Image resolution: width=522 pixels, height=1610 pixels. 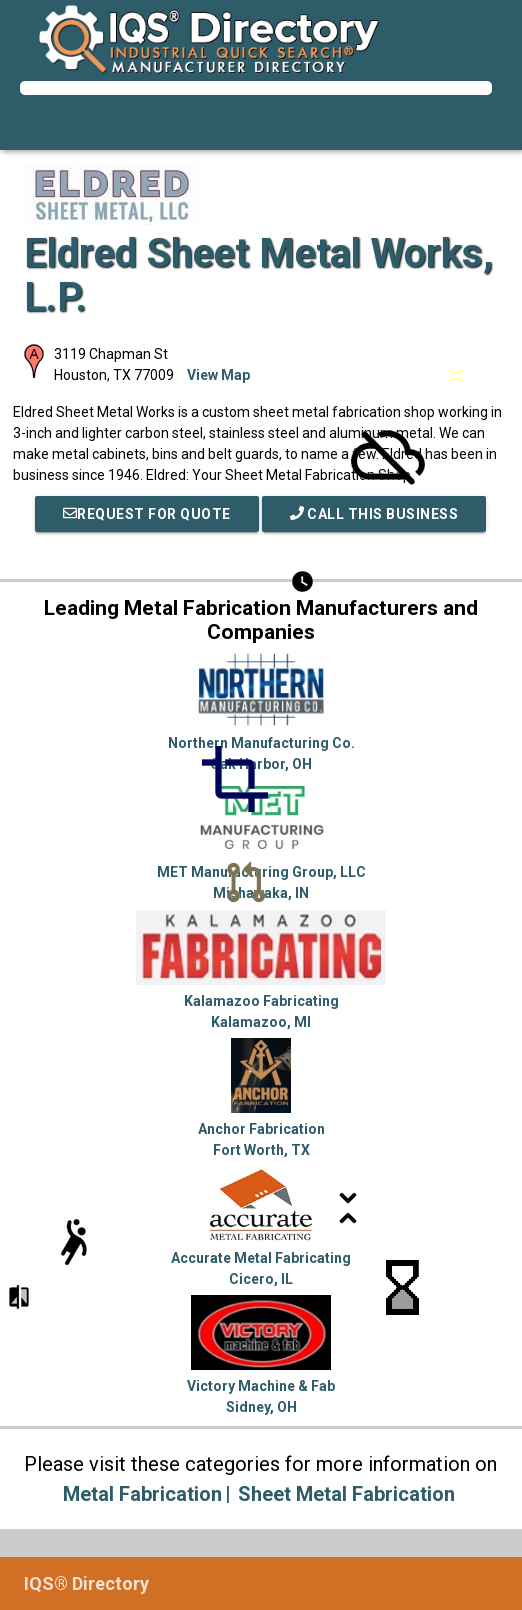 What do you see at coordinates (302, 581) in the screenshot?
I see `save to watch later` at bounding box center [302, 581].